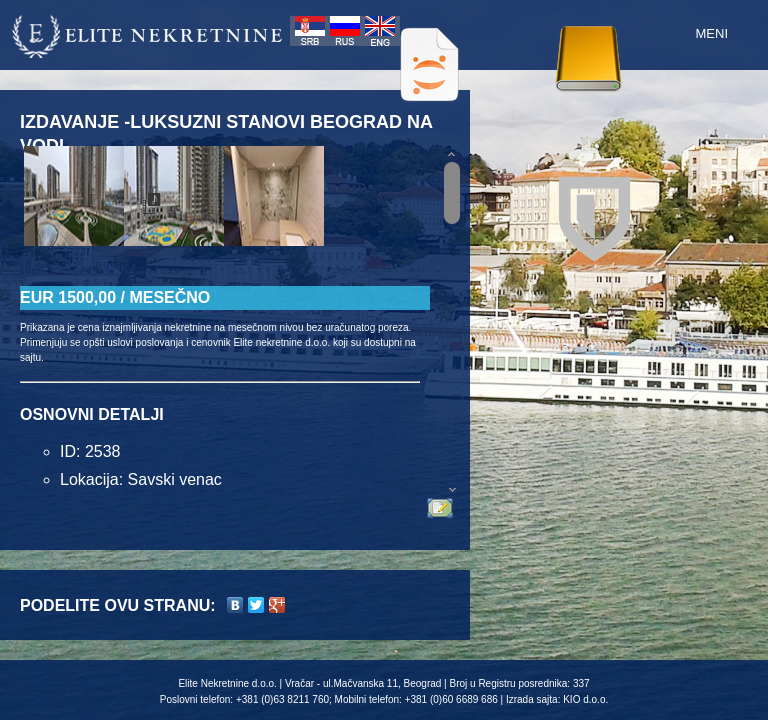 Image resolution: width=768 pixels, height=720 pixels. Describe the element at coordinates (440, 508) in the screenshot. I see `indicates a file or shortcut saved to desktop` at that location.